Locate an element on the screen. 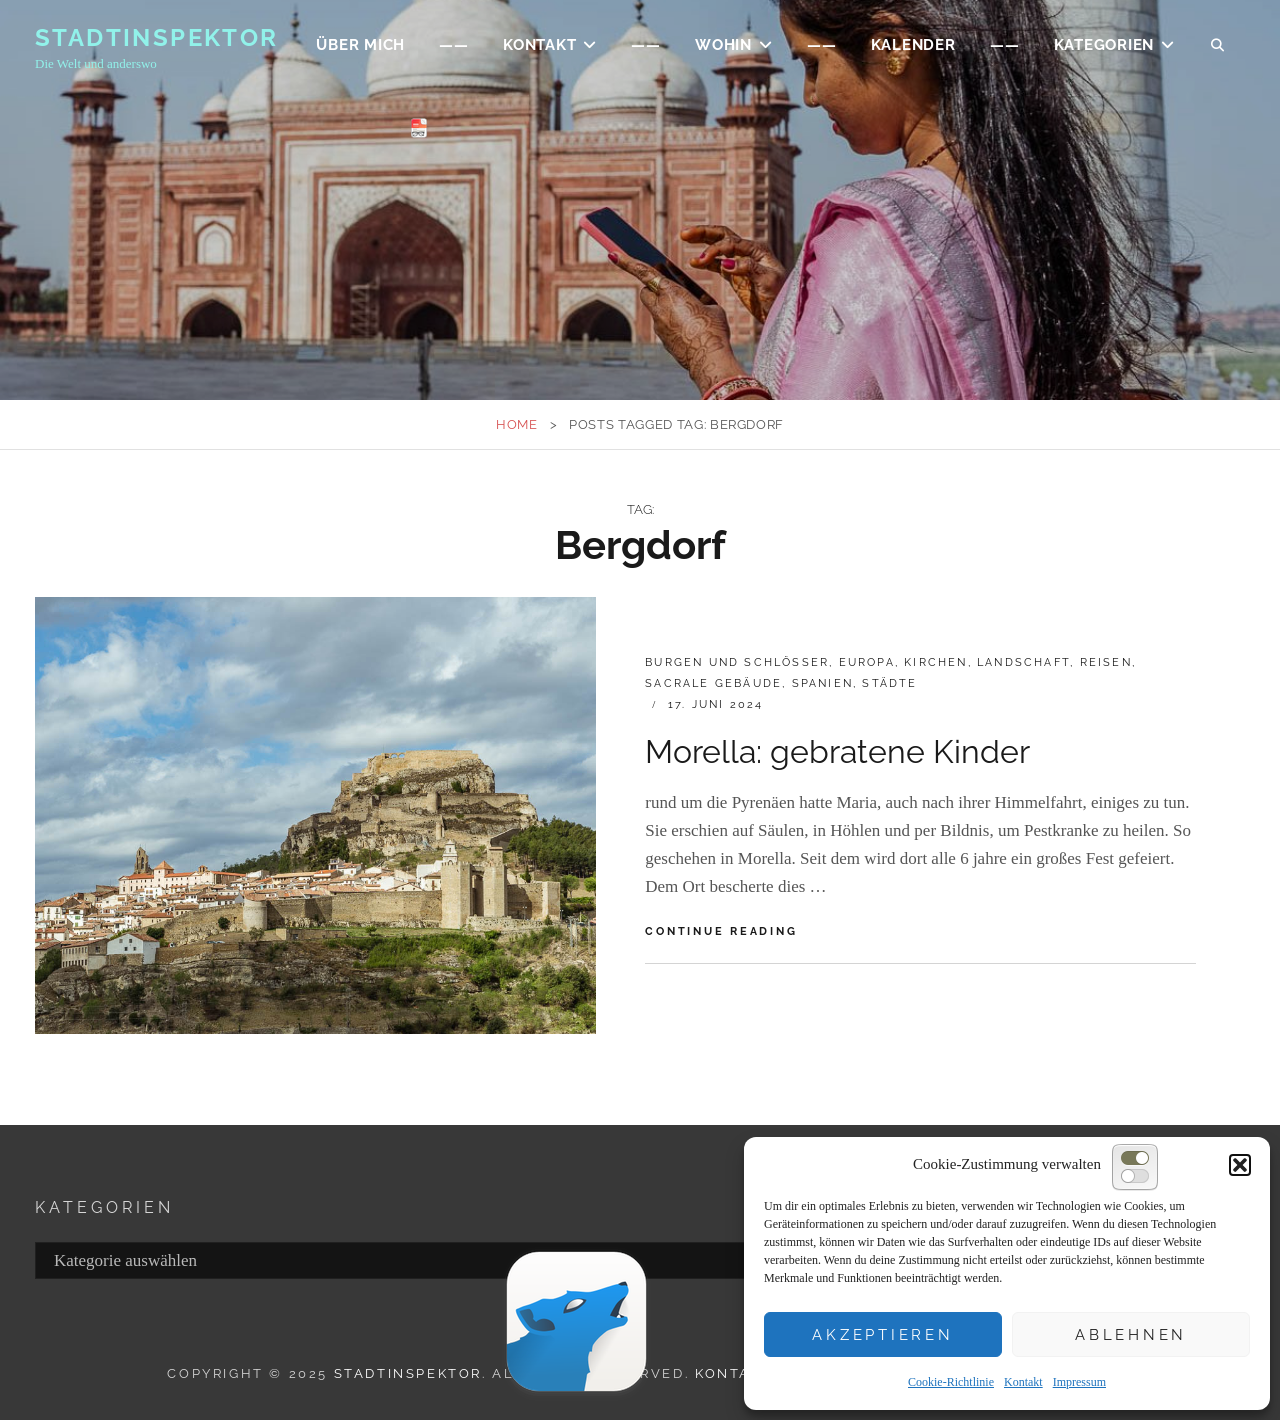 This screenshot has height=1420, width=1280. open the papers document viewer app is located at coordinates (419, 128).